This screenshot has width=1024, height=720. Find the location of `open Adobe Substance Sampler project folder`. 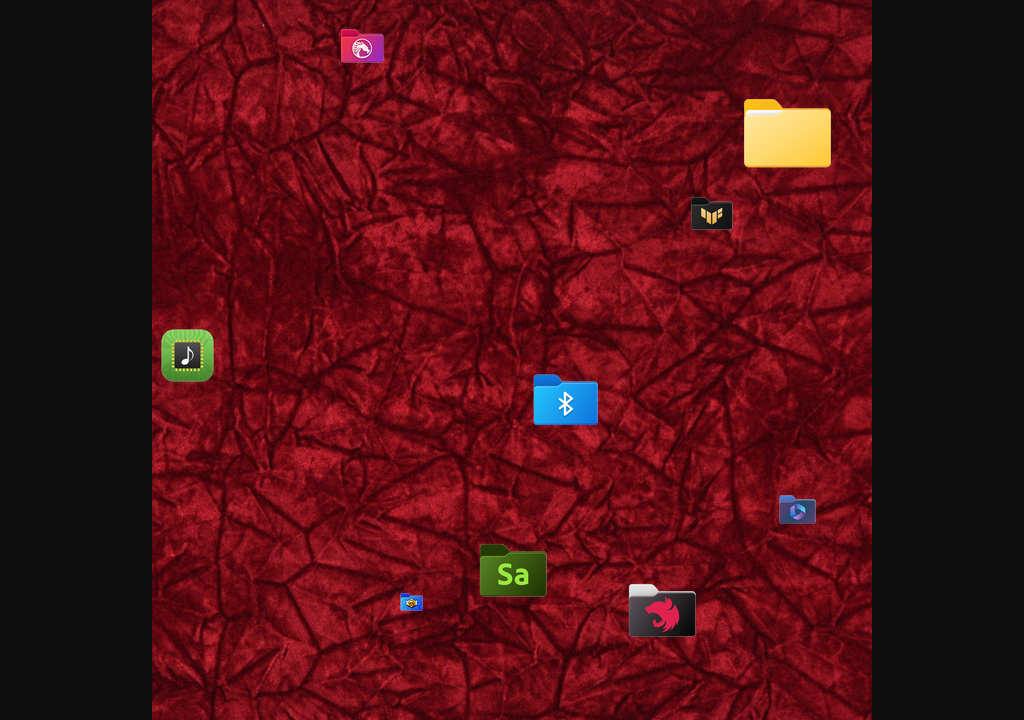

open Adobe Substance Sampler project folder is located at coordinates (513, 572).